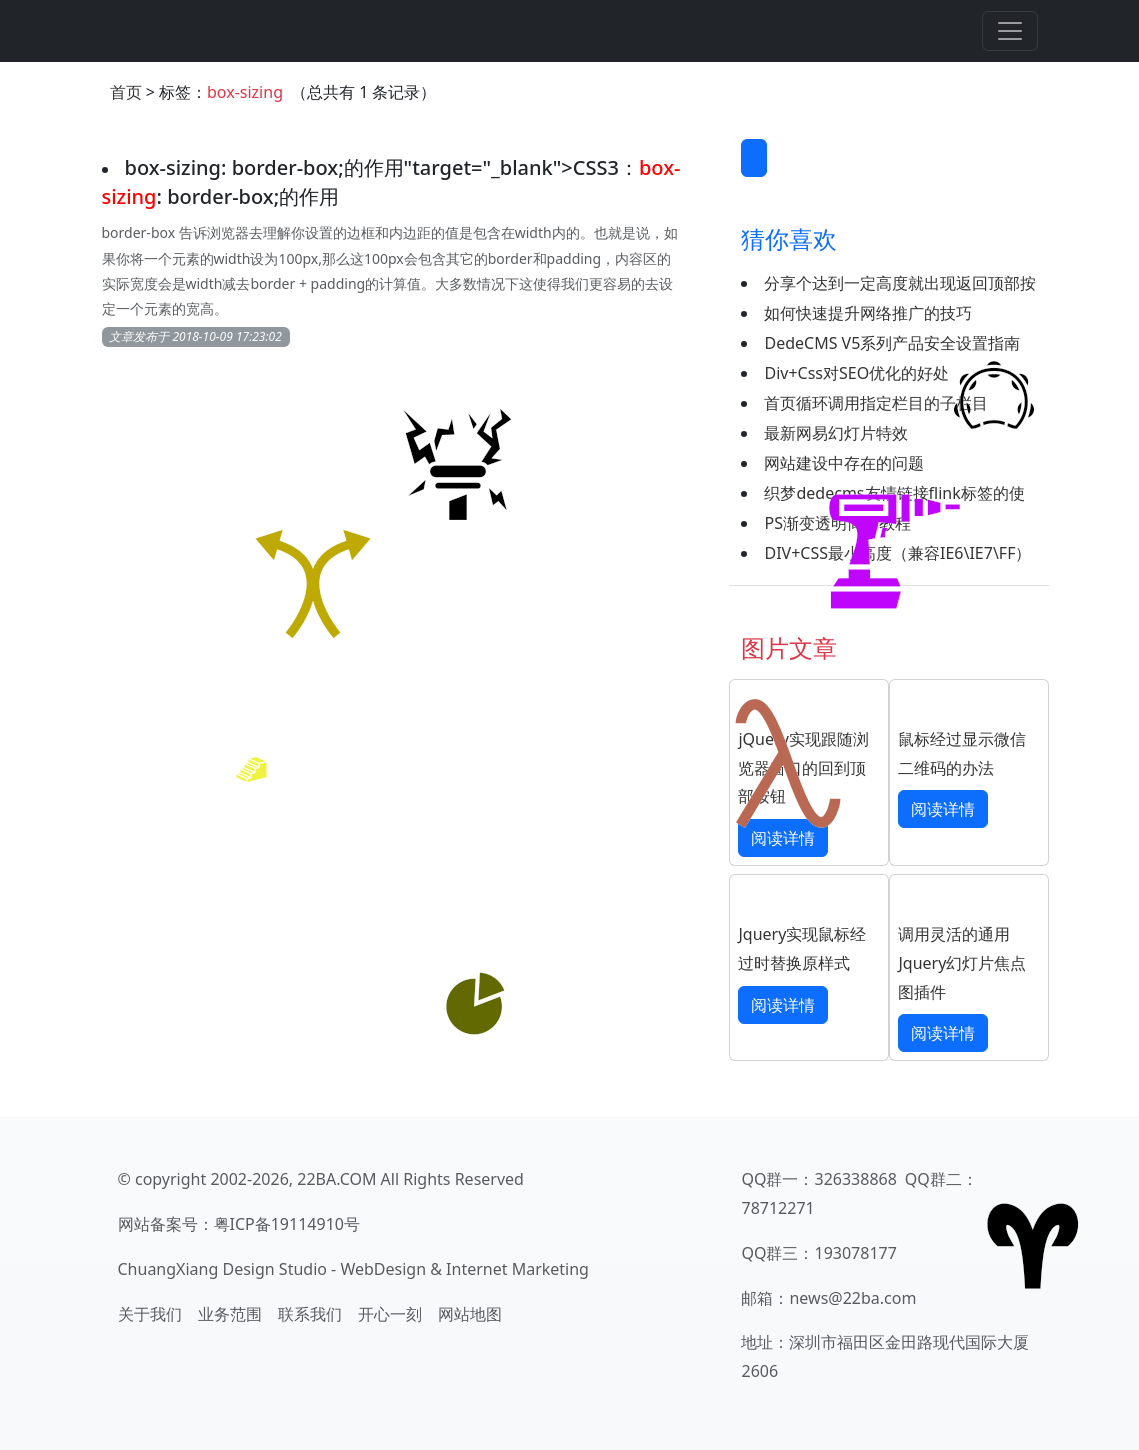  I want to click on access lambda or serverless function settings, so click(784, 763).